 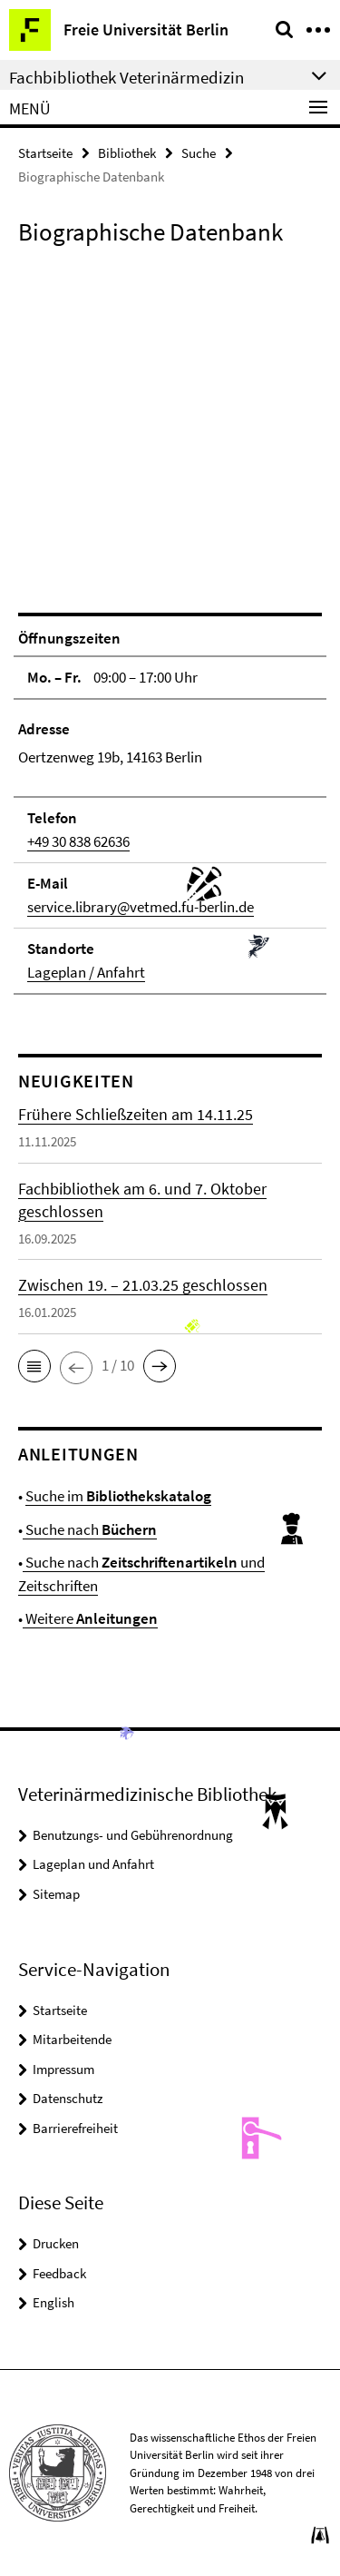 What do you see at coordinates (258, 946) in the screenshot?
I see `flying trout creature in a fantasy game` at bounding box center [258, 946].